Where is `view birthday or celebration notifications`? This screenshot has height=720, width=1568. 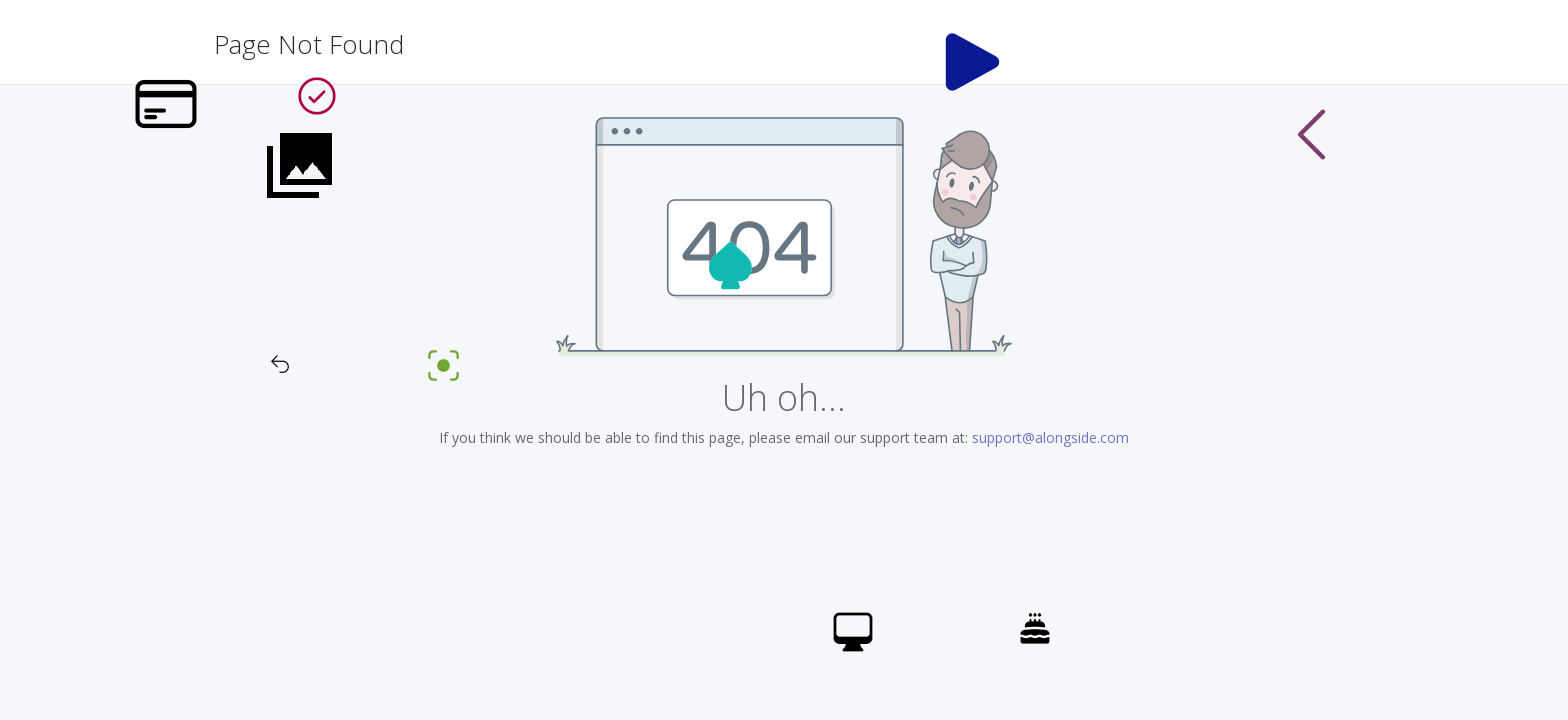 view birthday or celebration notifications is located at coordinates (1035, 628).